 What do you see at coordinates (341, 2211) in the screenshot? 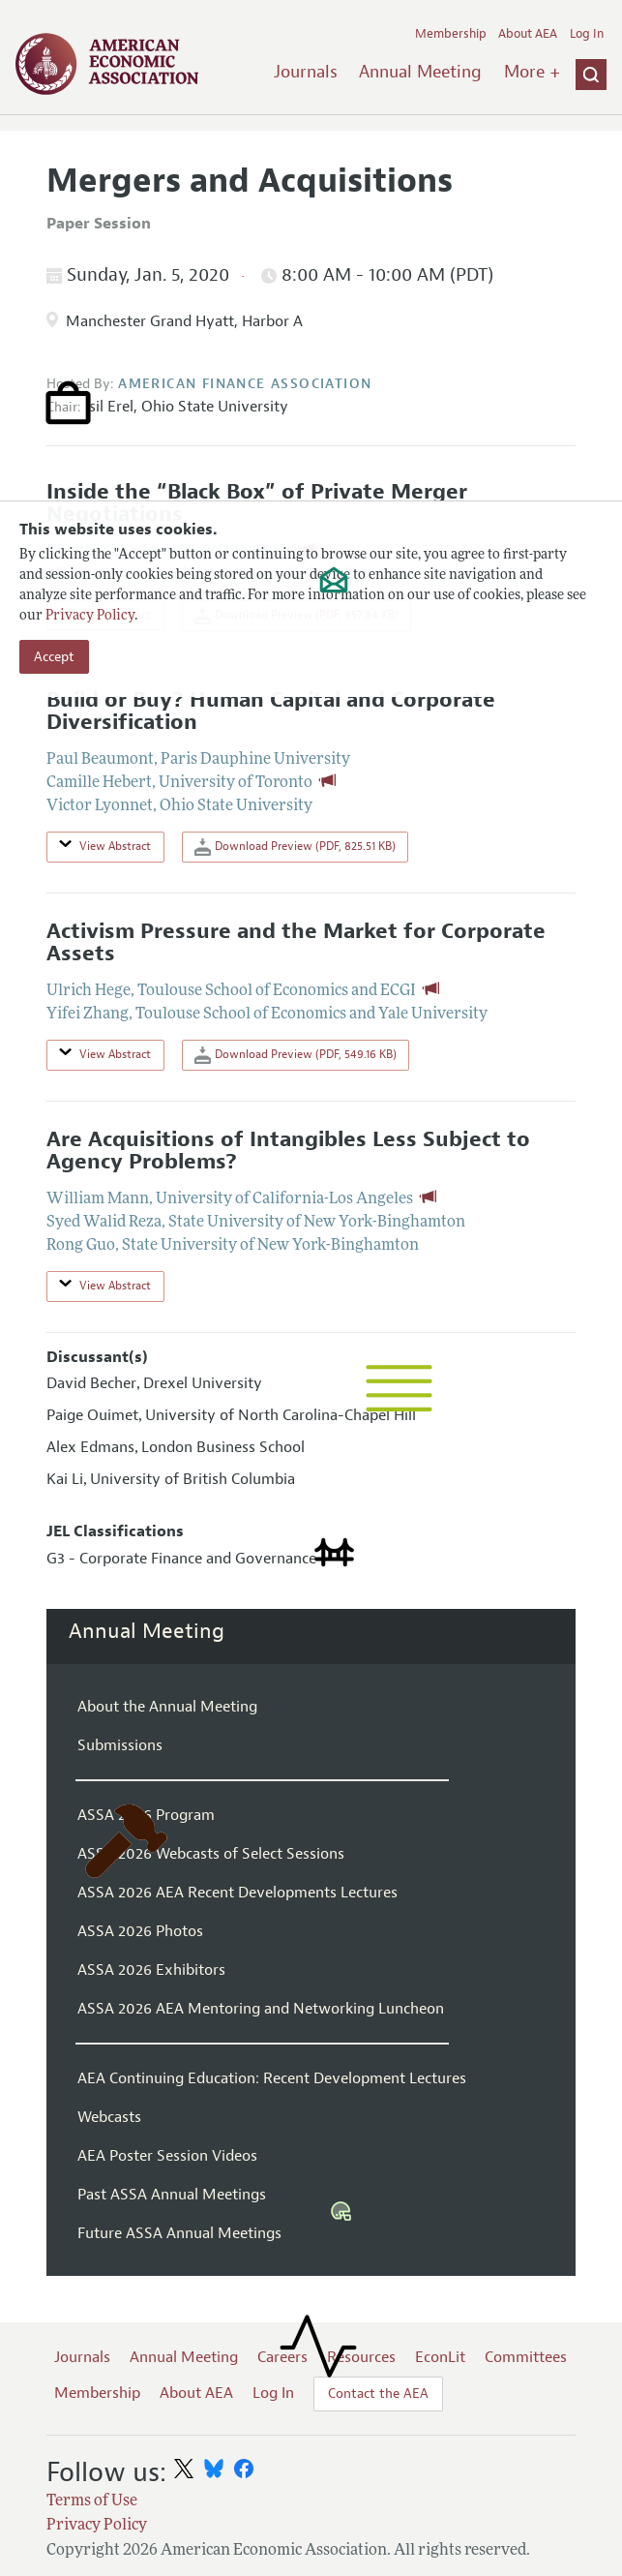
I see `access football or sports content` at bounding box center [341, 2211].